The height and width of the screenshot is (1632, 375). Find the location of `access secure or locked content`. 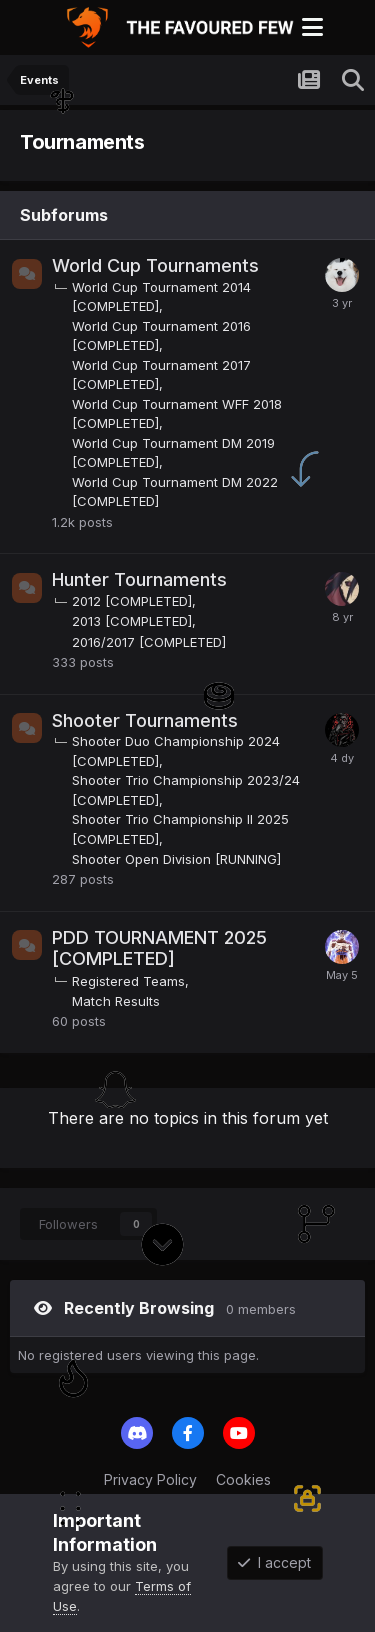

access secure or locked content is located at coordinates (307, 1498).